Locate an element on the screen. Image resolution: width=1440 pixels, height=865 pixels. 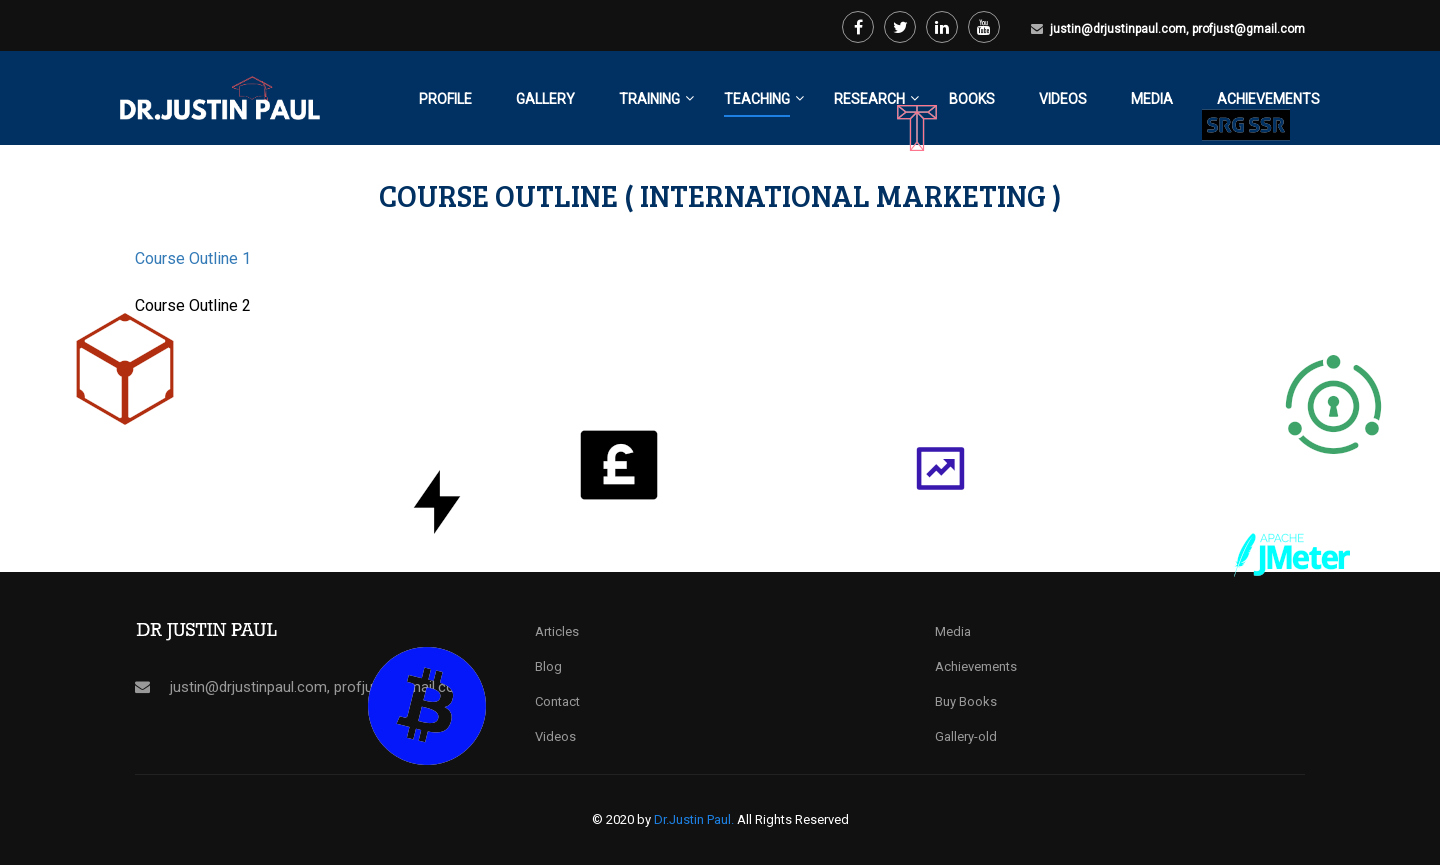
turn on device flashlight is located at coordinates (437, 502).